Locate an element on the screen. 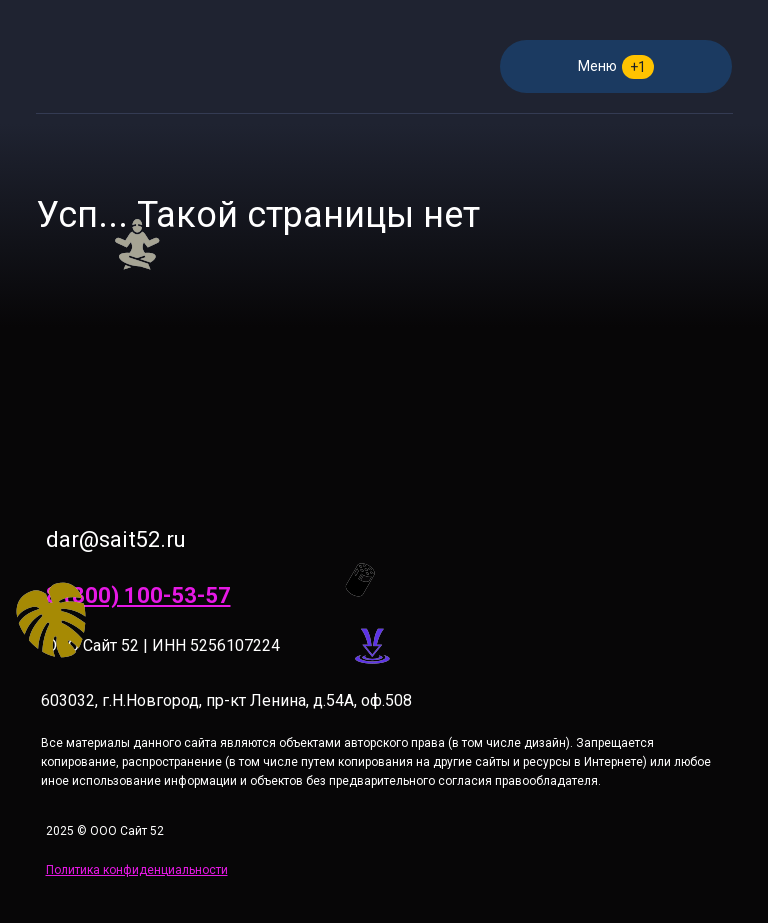 The width and height of the screenshot is (768, 923). indicates a drop zone or landing point is located at coordinates (372, 646).